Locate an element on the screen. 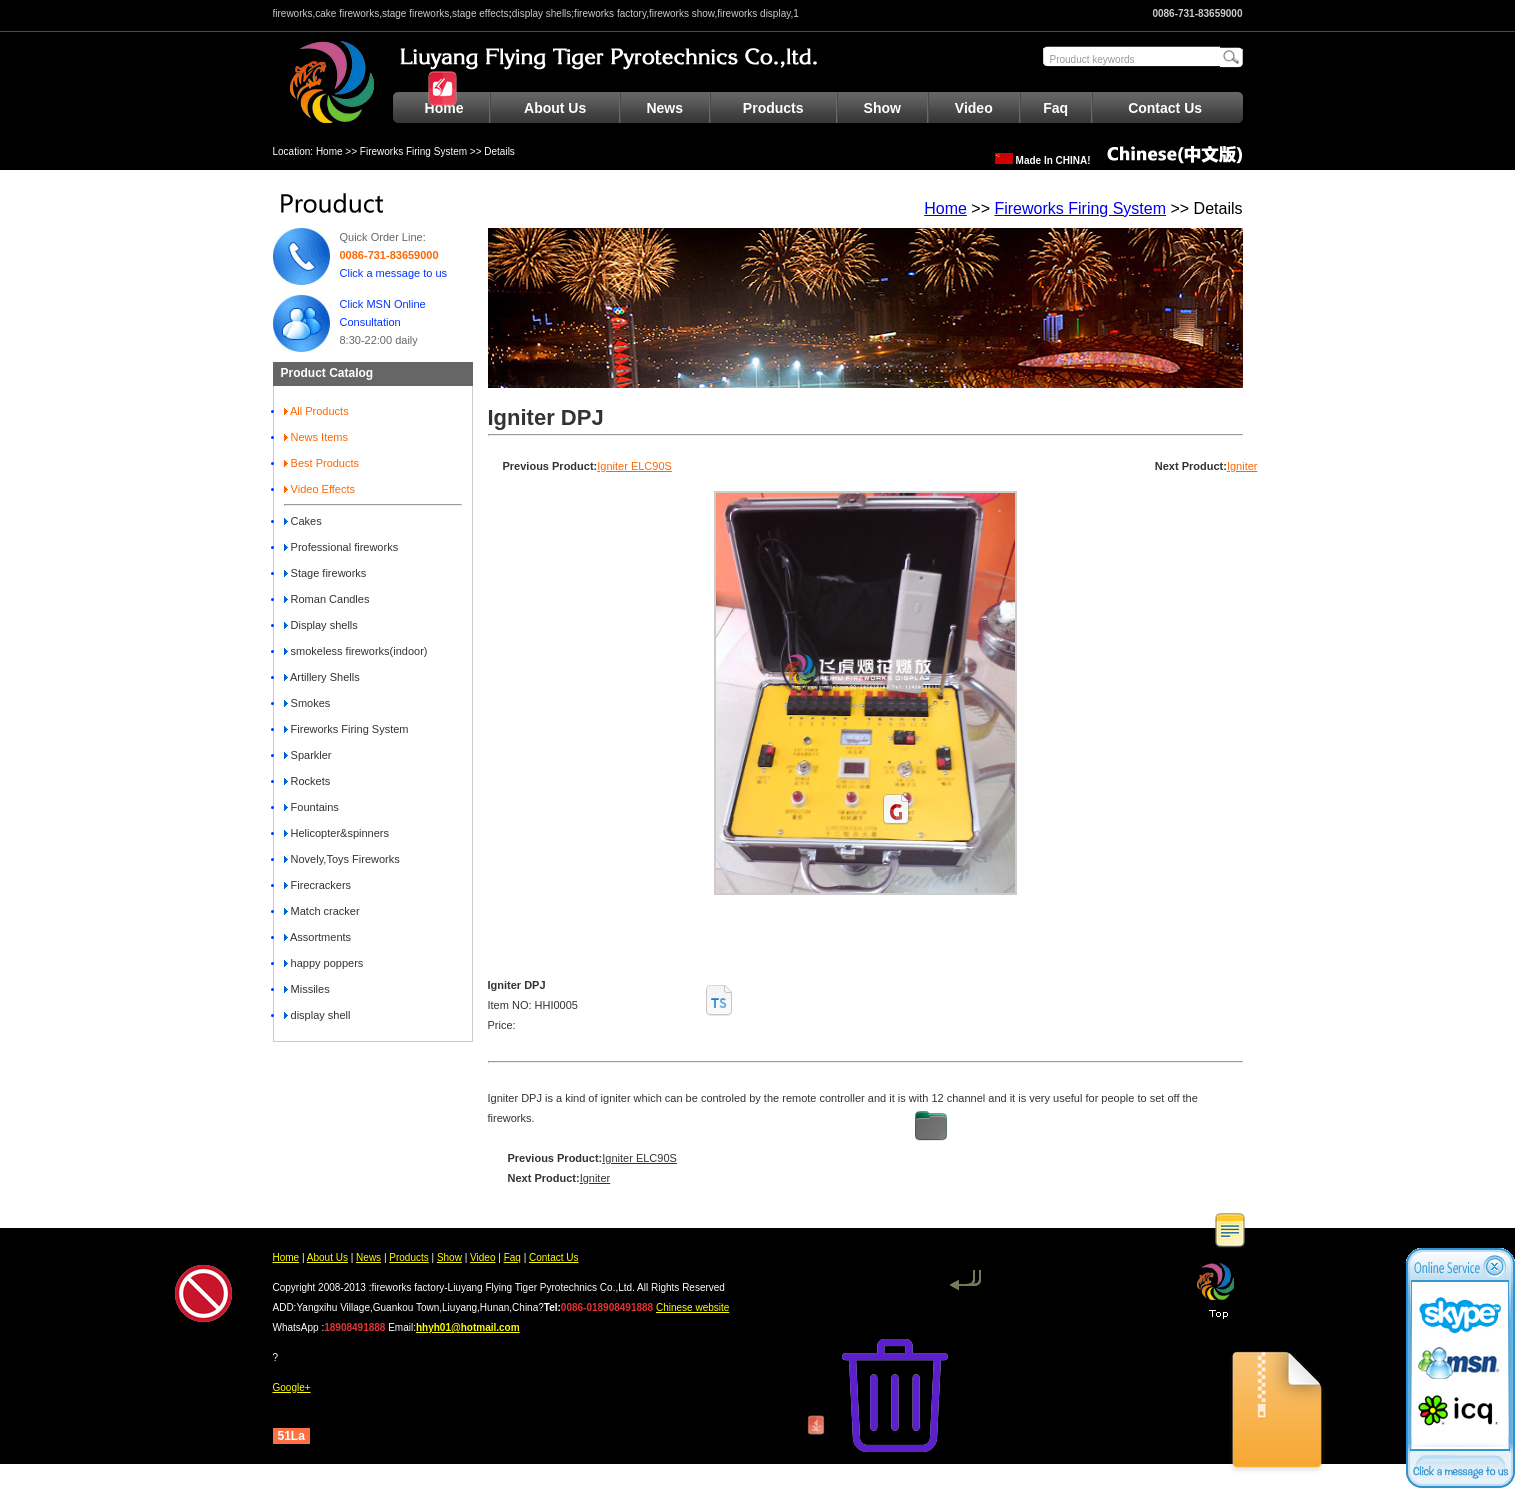  reply to all recipients of an email is located at coordinates (965, 1278).